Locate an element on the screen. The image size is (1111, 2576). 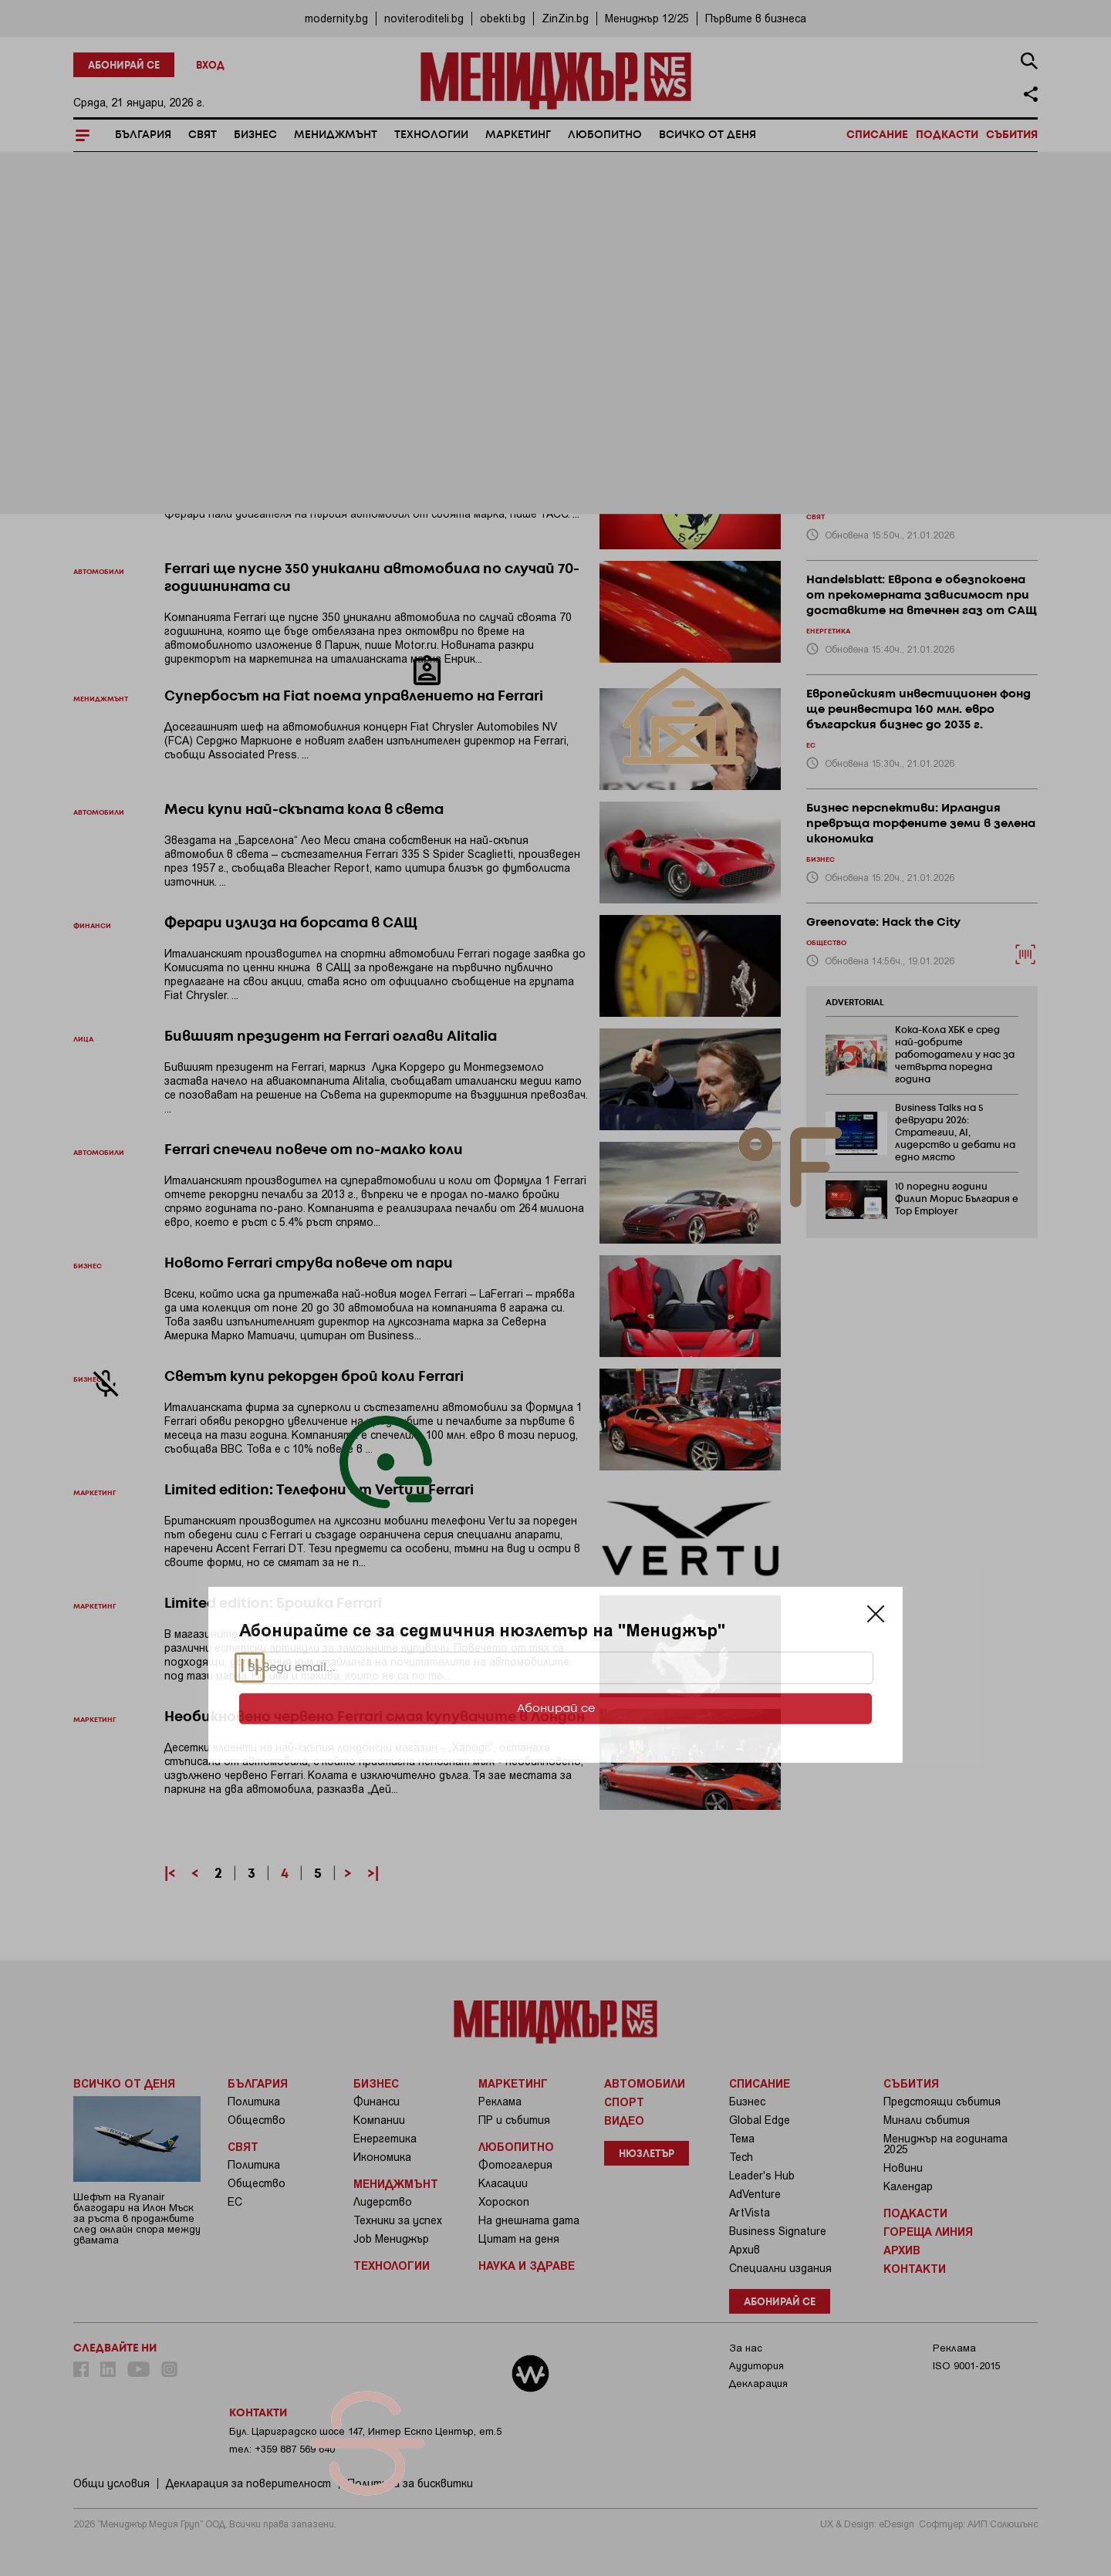
access farm or agricultural settings is located at coordinates (683, 724).